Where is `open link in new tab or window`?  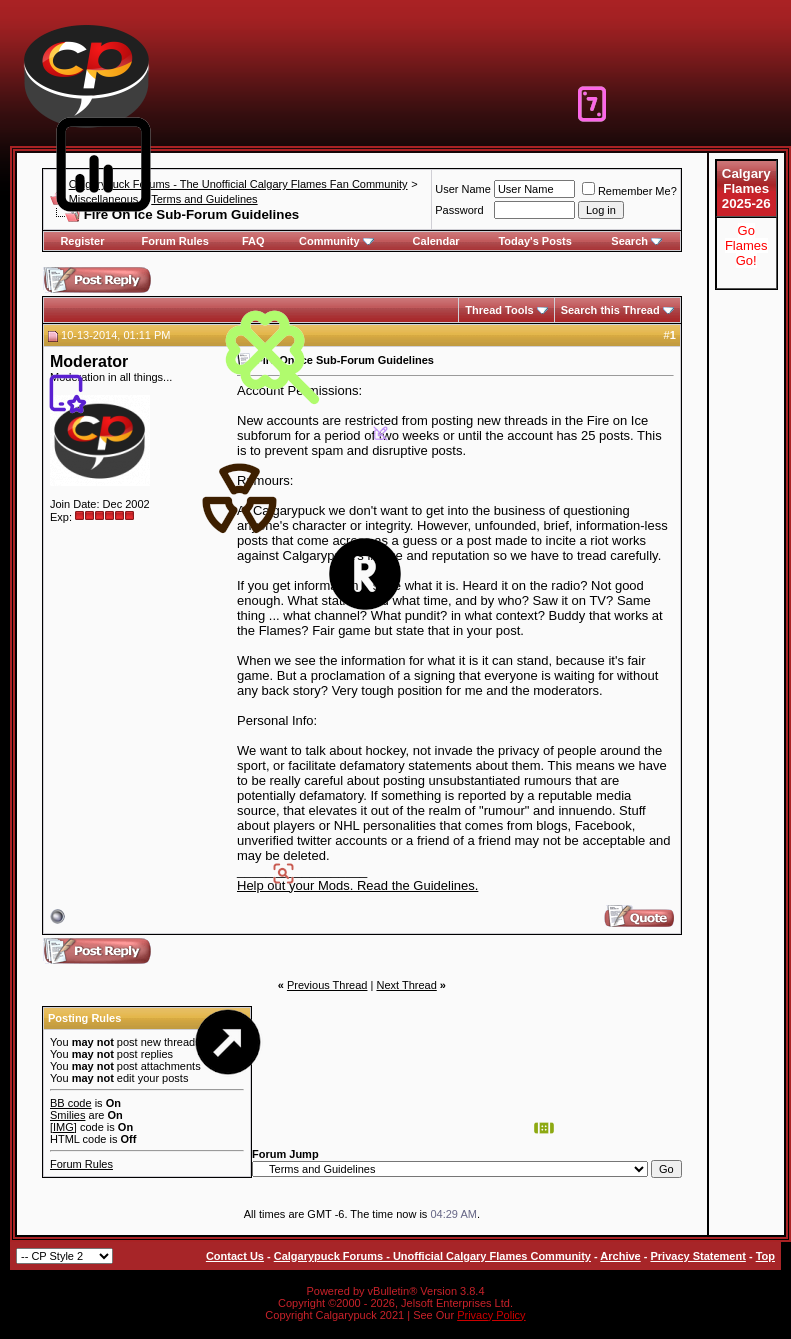 open link in new tab or window is located at coordinates (228, 1042).